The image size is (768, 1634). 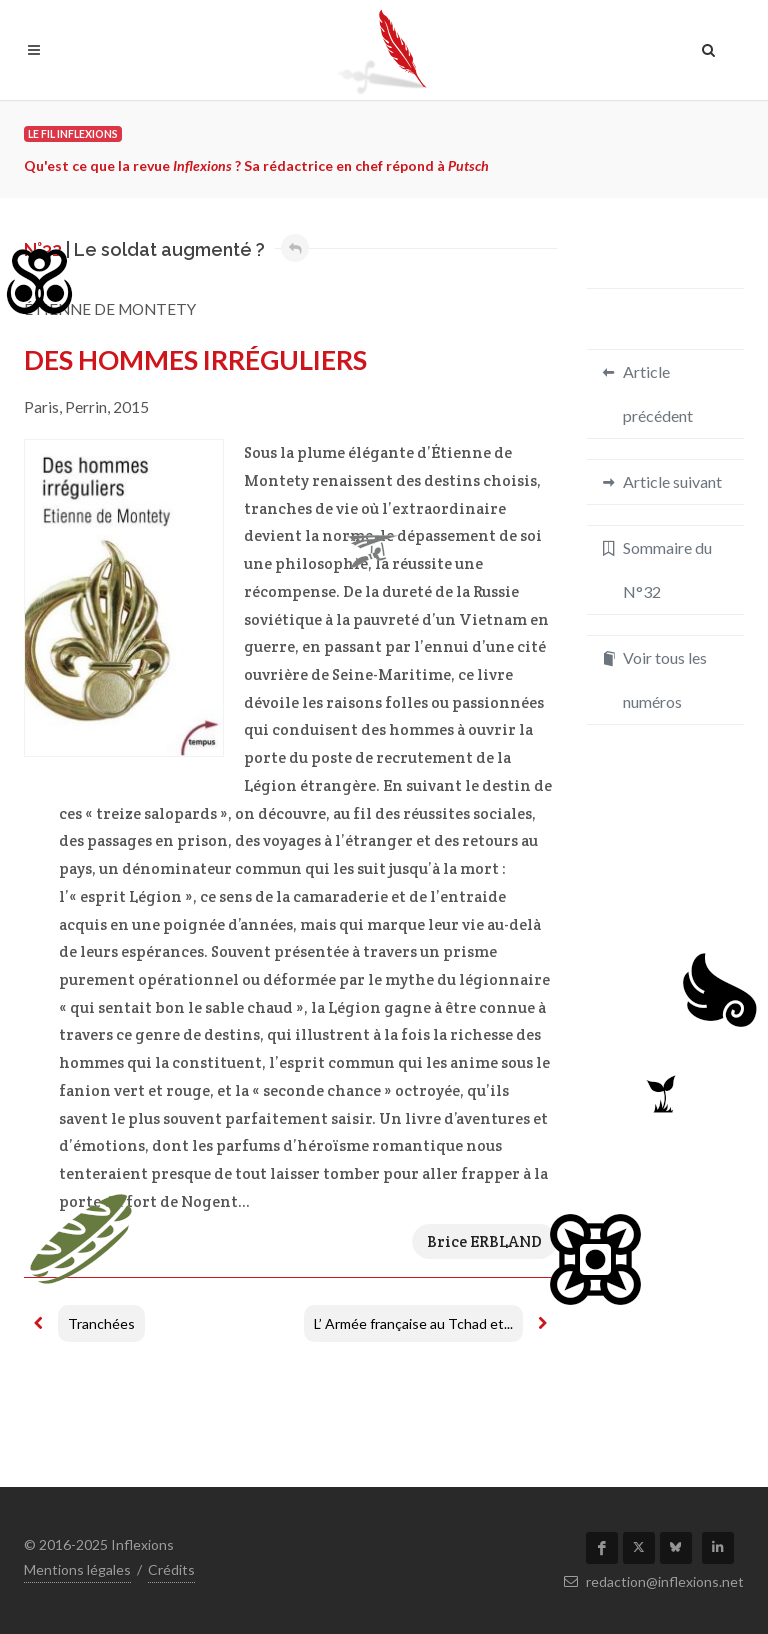 What do you see at coordinates (661, 1094) in the screenshot?
I see `start a new garden or planting activity` at bounding box center [661, 1094].